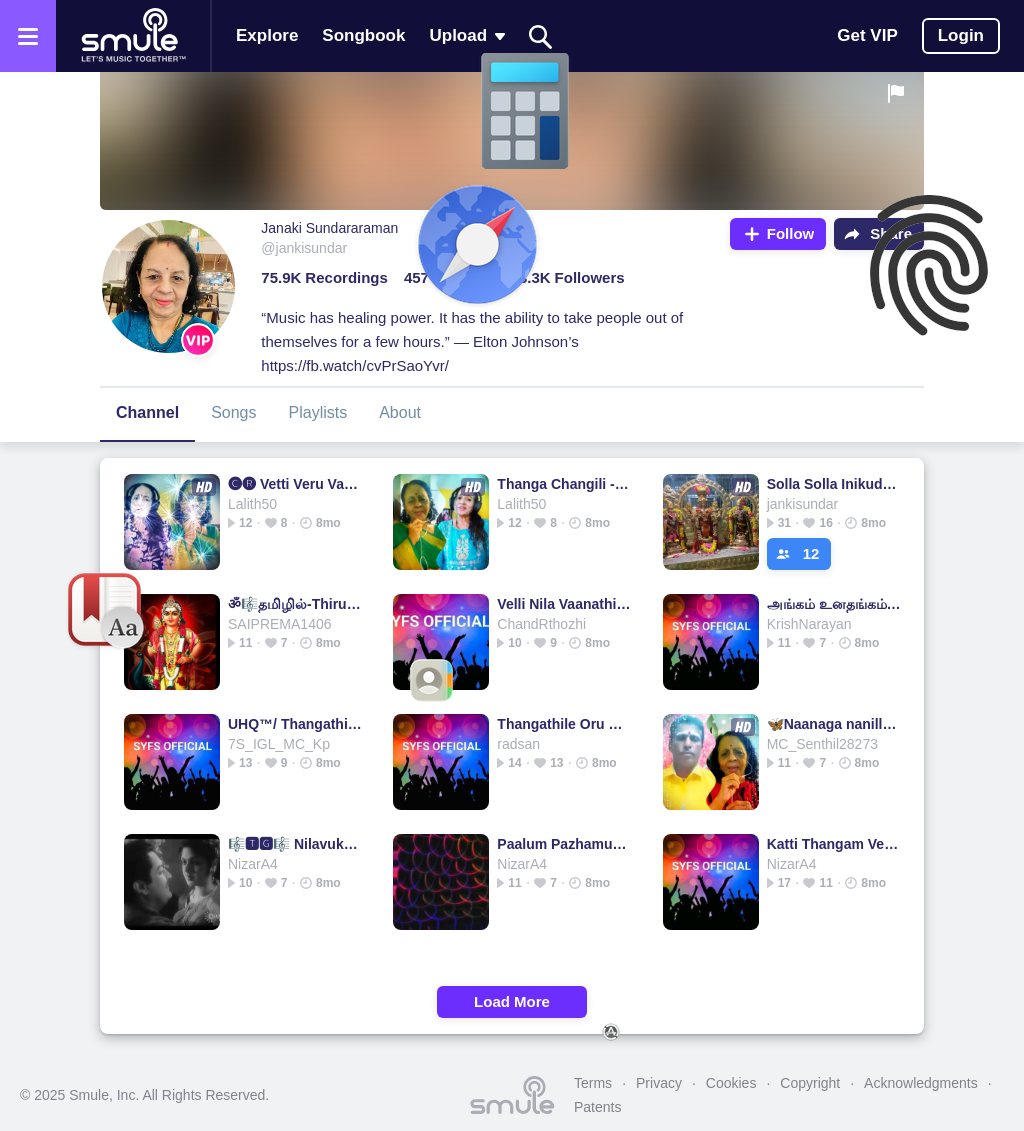 This screenshot has width=1024, height=1131. Describe the element at coordinates (933, 267) in the screenshot. I see `authenticate with biometric fingerprint` at that location.